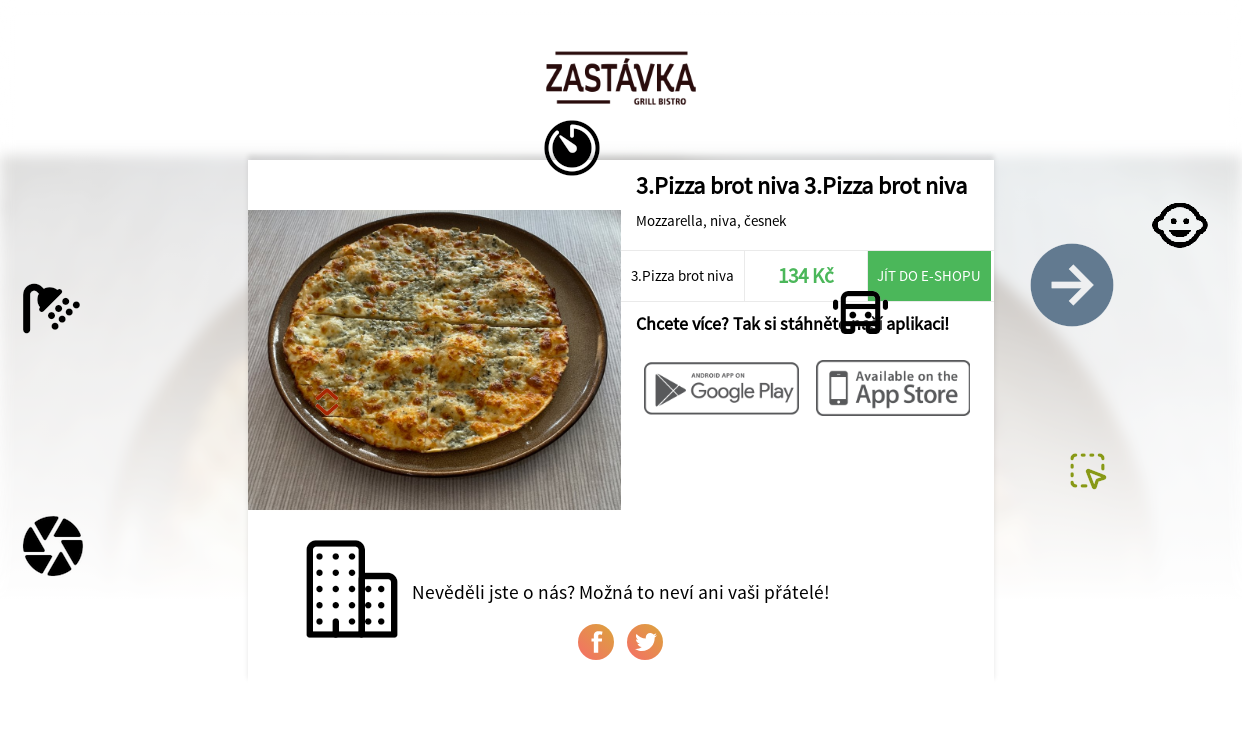  Describe the element at coordinates (1087, 470) in the screenshot. I see `select or draw a custom region` at that location.